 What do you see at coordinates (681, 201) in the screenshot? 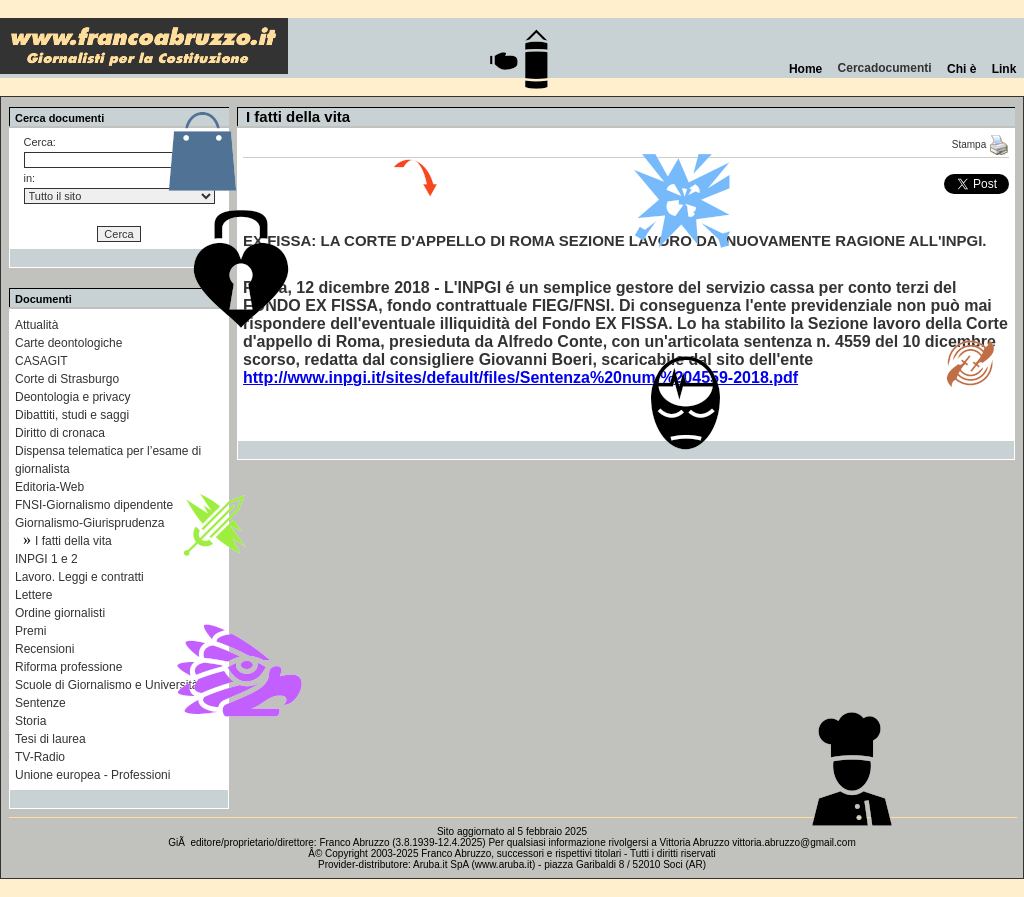
I see `trigger an explosion or blast effect` at bounding box center [681, 201].